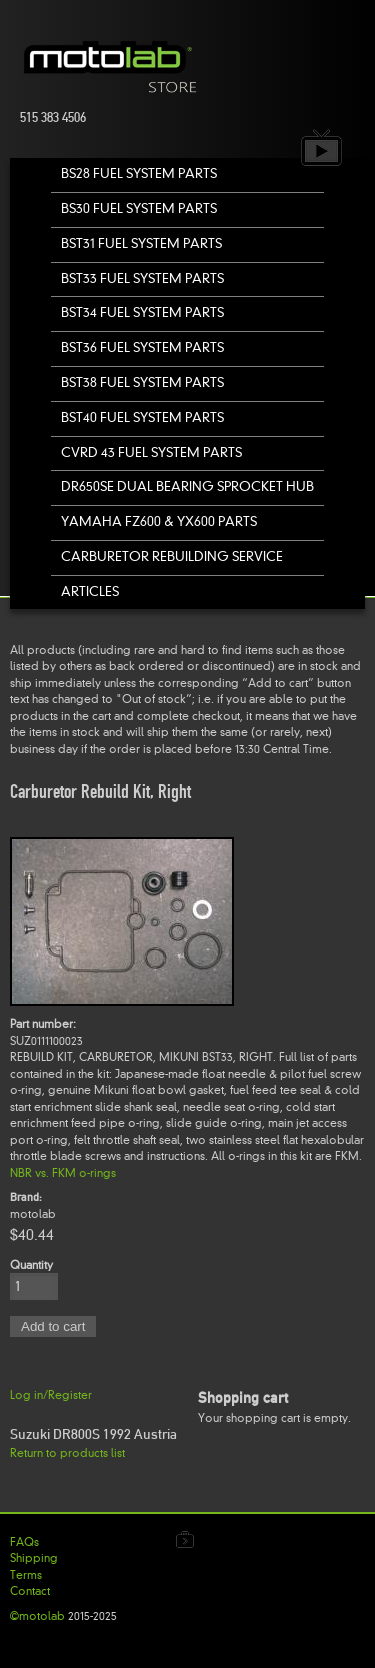  I want to click on permanently delete item, so click(323, 490).